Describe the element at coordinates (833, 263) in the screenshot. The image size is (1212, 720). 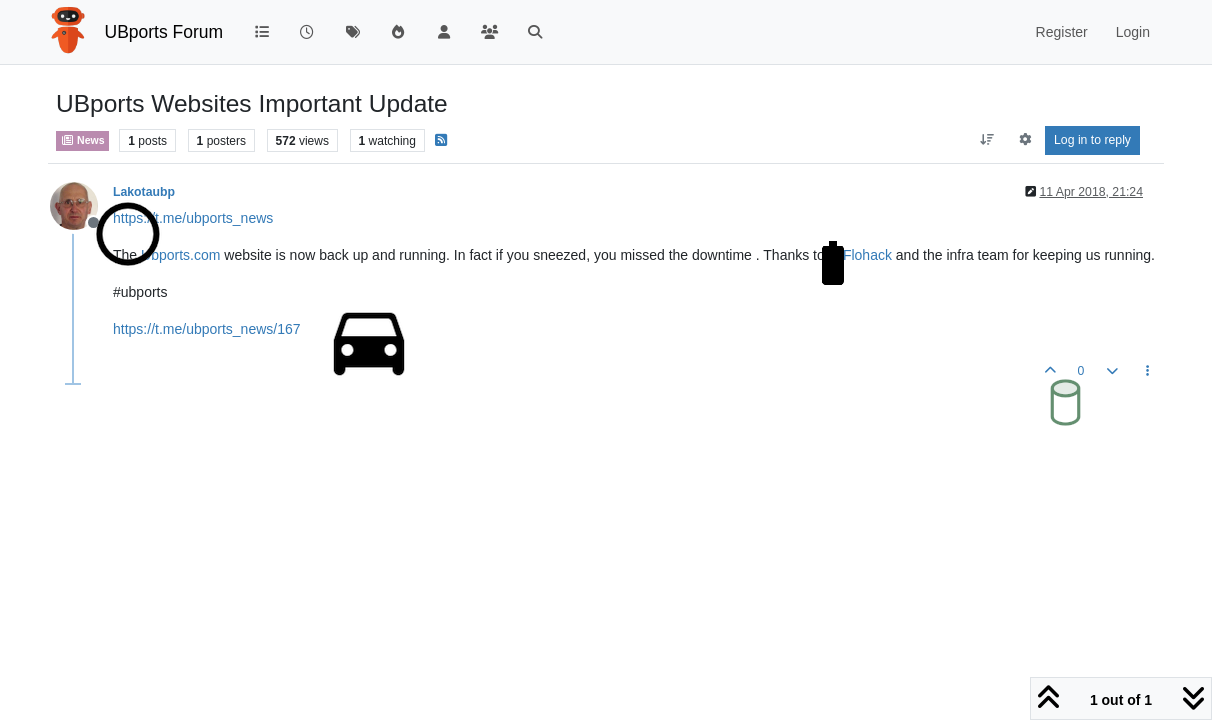
I see `indicates battery is fully charged` at that location.